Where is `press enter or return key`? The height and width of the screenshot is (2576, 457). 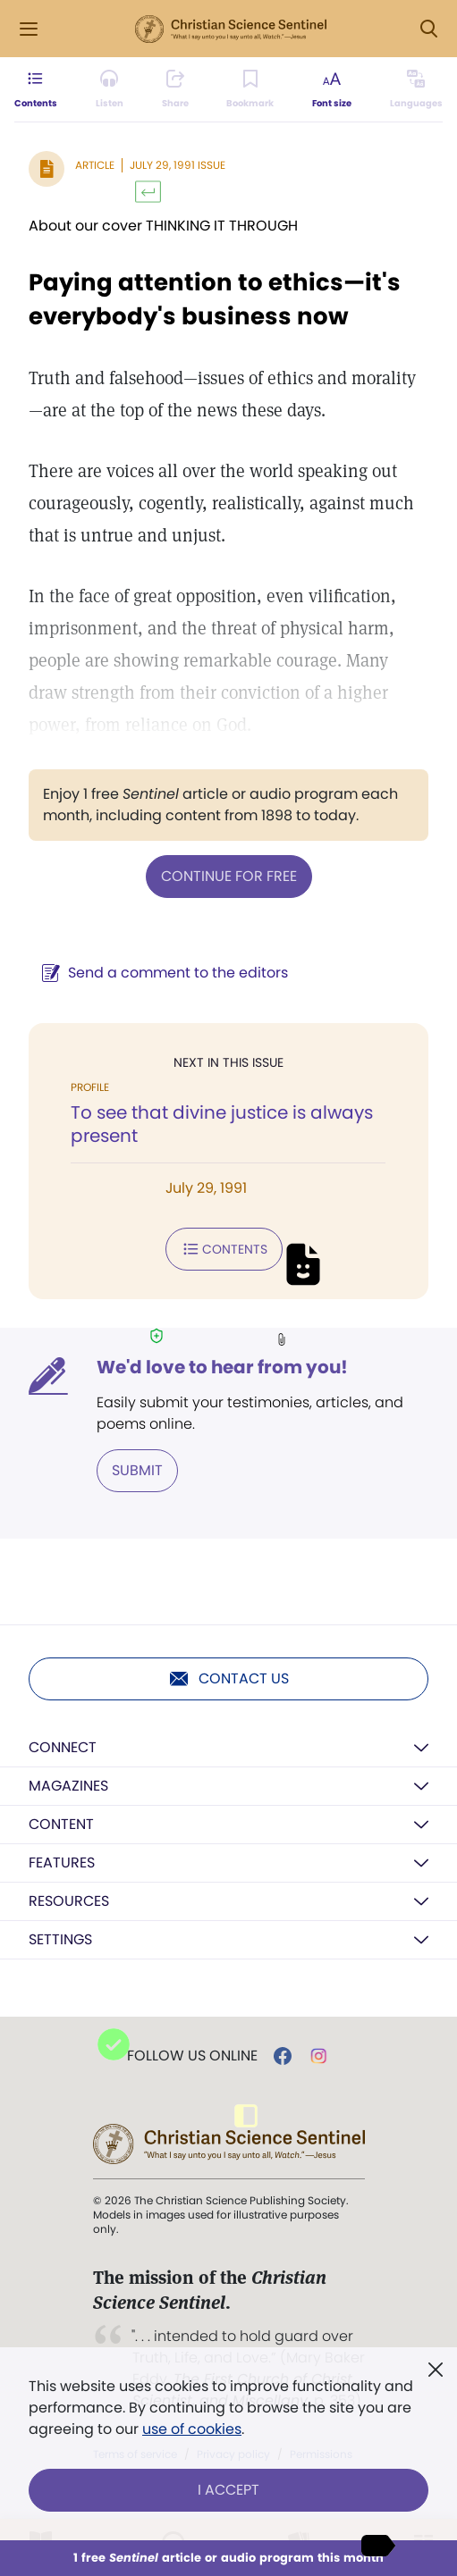 press enter or return key is located at coordinates (148, 191).